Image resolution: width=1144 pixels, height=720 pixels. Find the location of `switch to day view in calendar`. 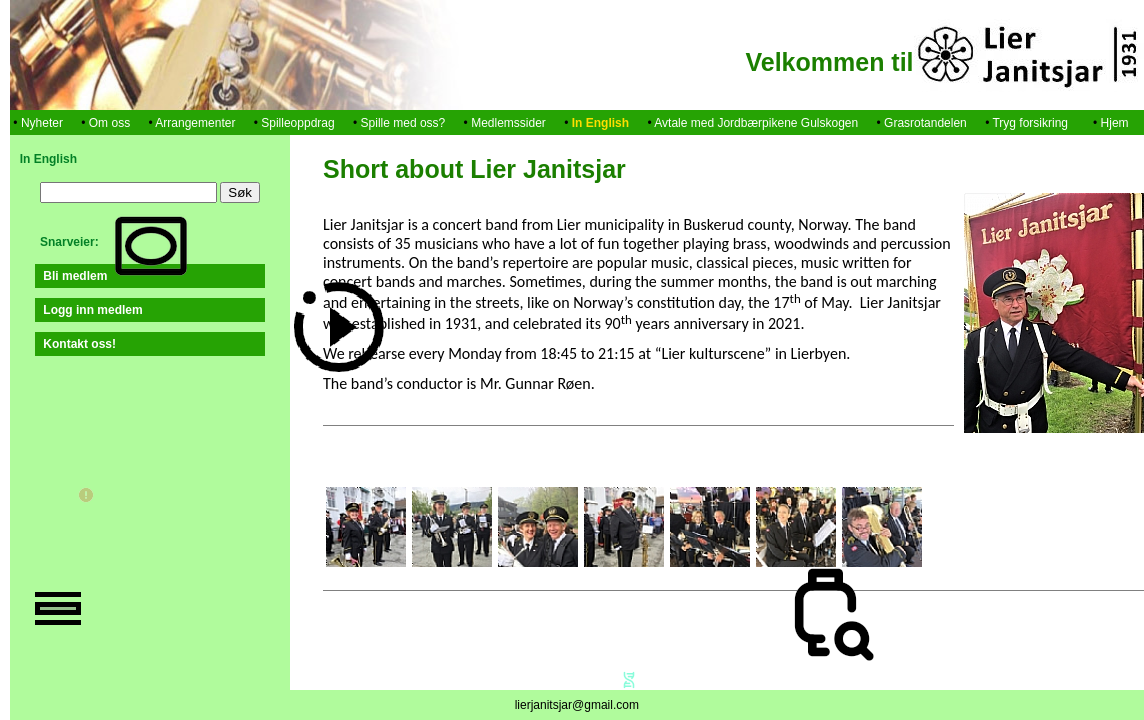

switch to day view in calendar is located at coordinates (58, 607).